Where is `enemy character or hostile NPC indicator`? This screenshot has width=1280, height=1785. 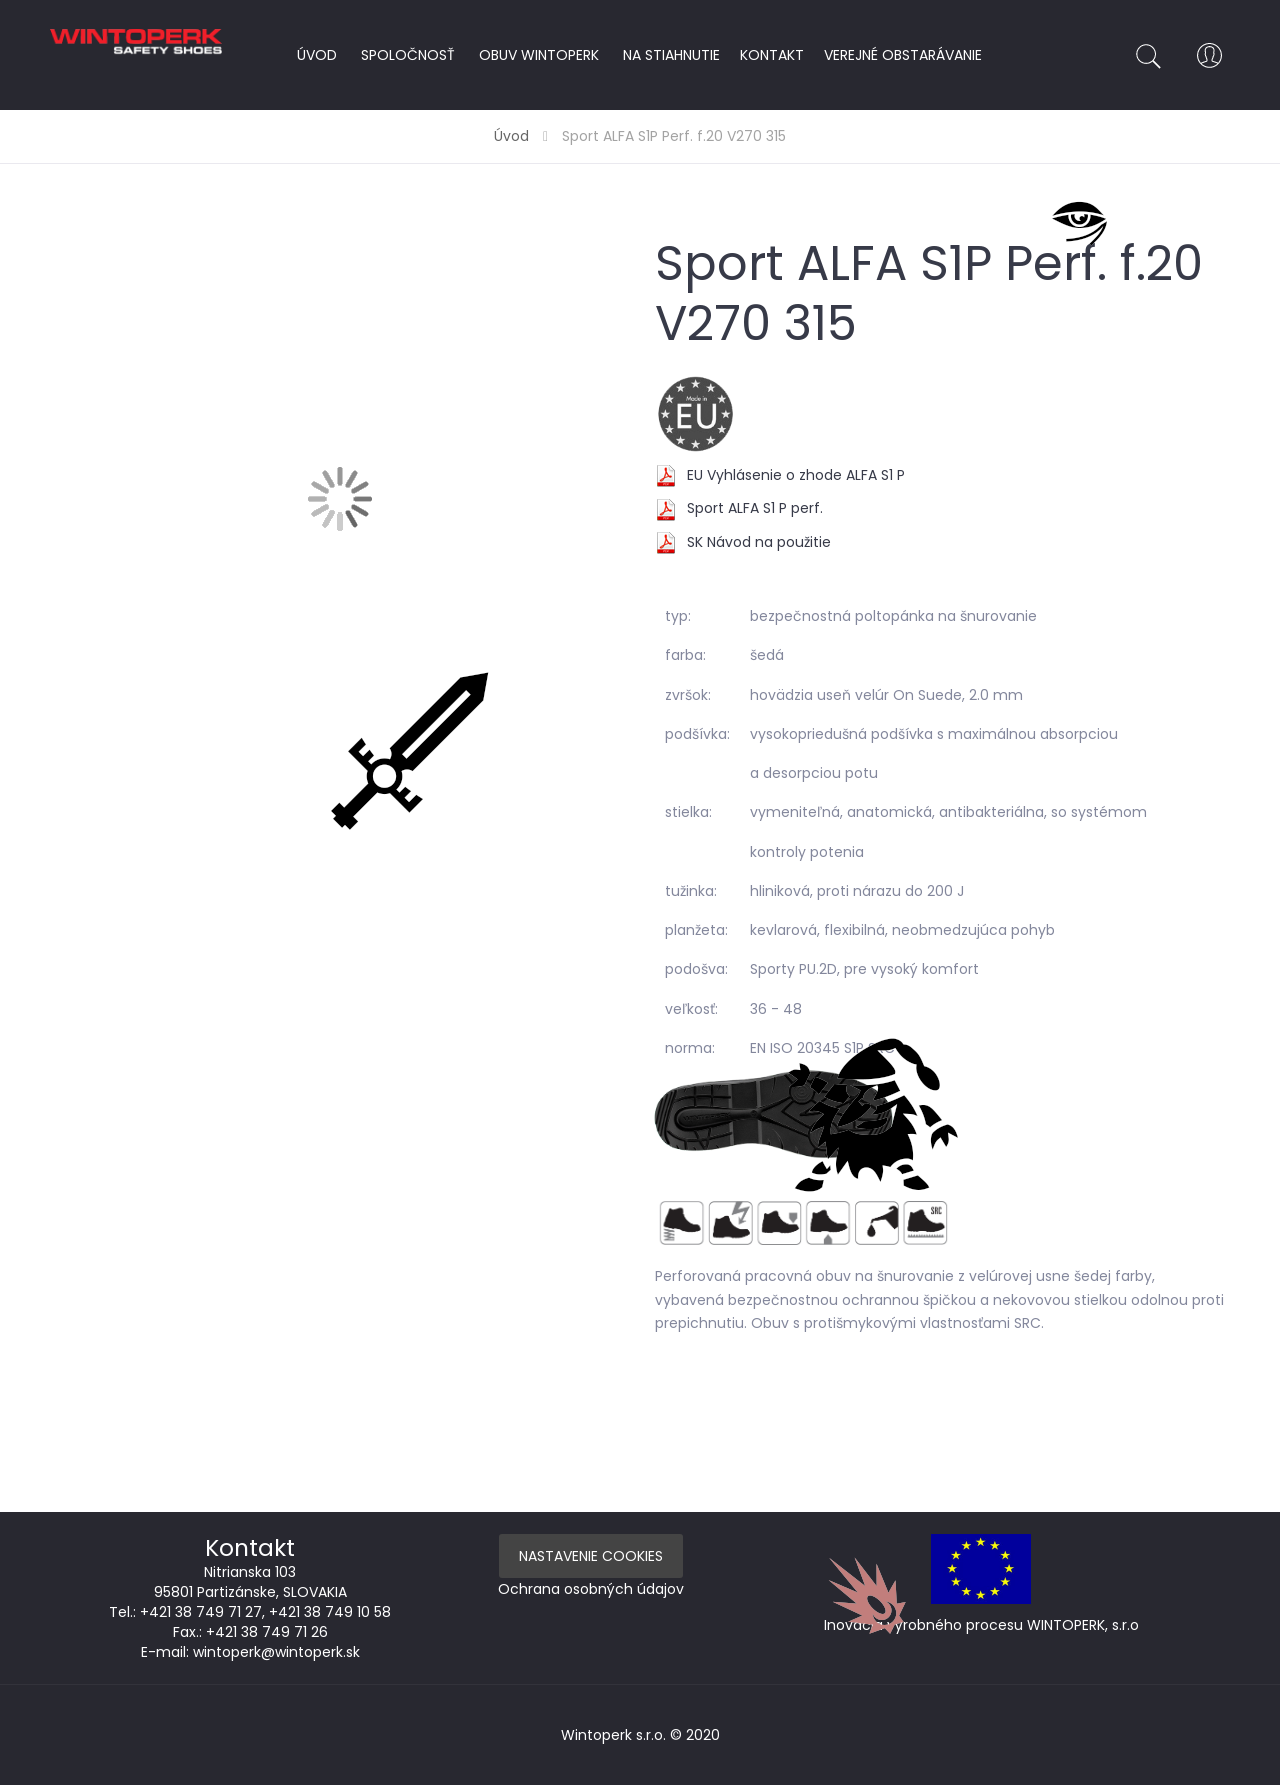 enemy character or hostile NPC indicator is located at coordinates (873, 1115).